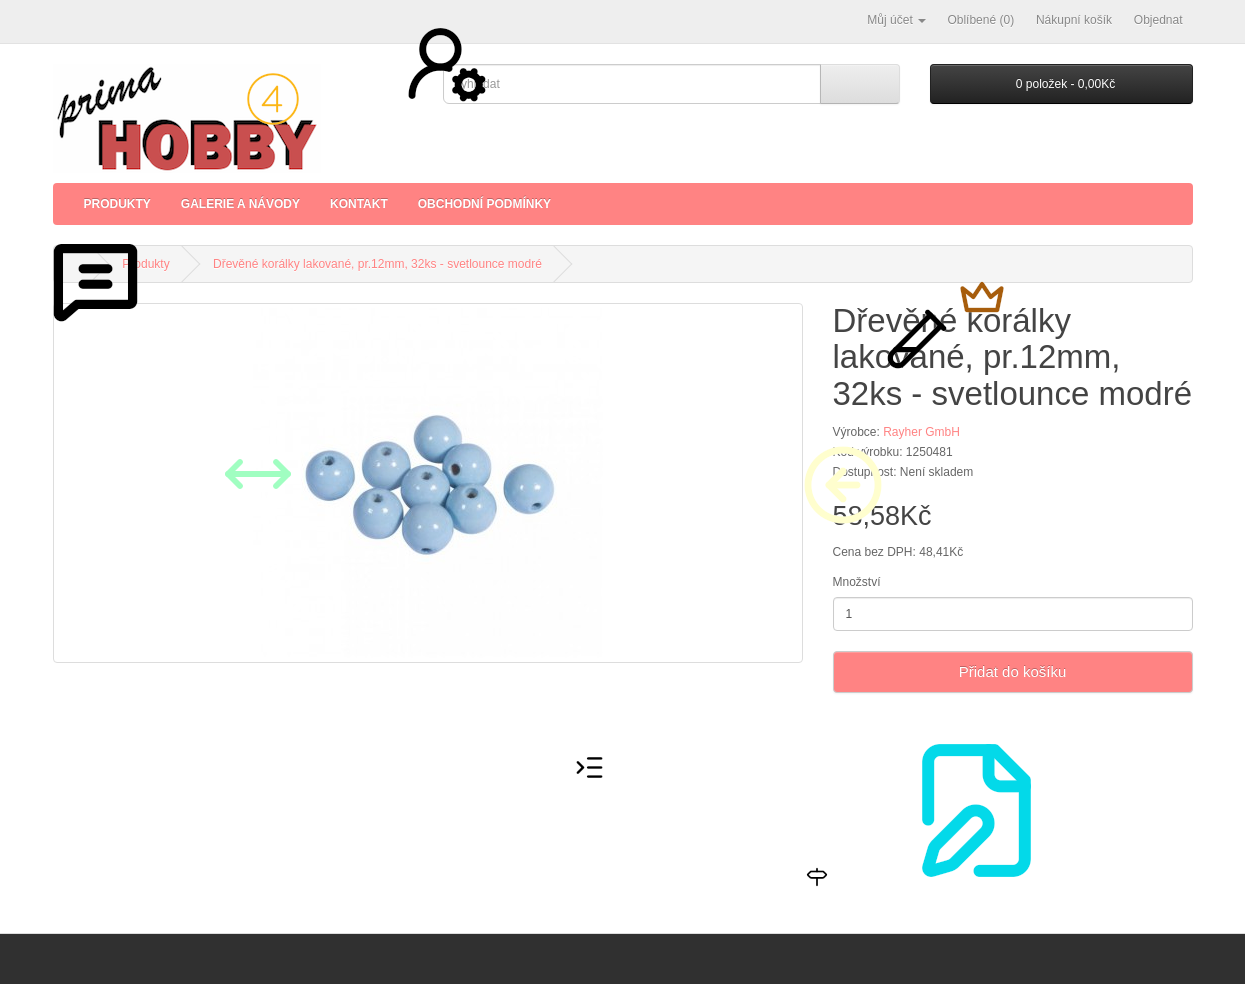 This screenshot has height=984, width=1245. What do you see at coordinates (817, 877) in the screenshot?
I see `access navigation or directions` at bounding box center [817, 877].